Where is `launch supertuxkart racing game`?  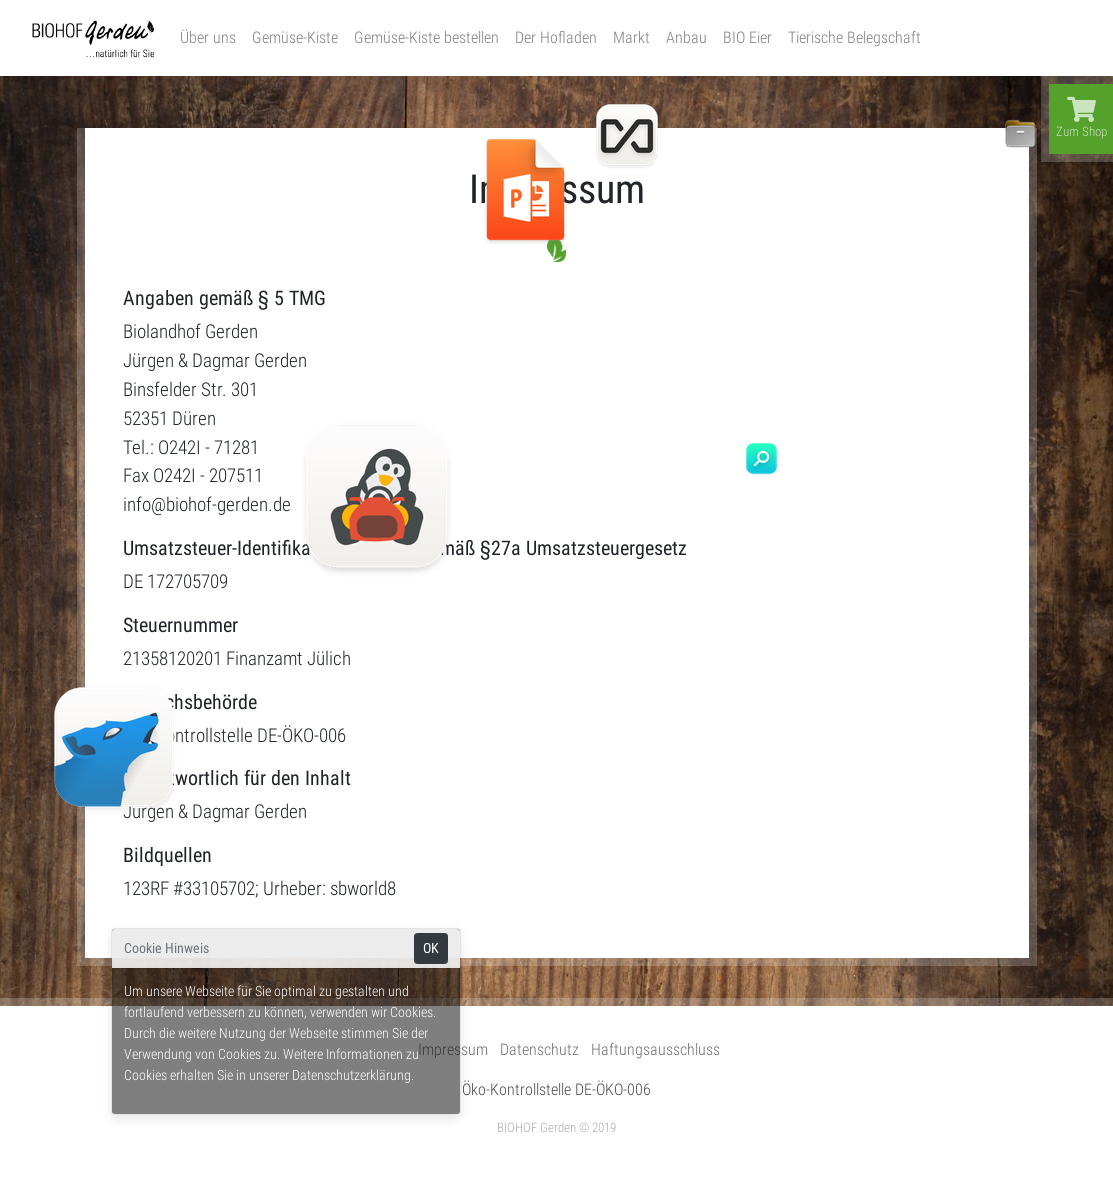 launch supertuxkart racing game is located at coordinates (377, 497).